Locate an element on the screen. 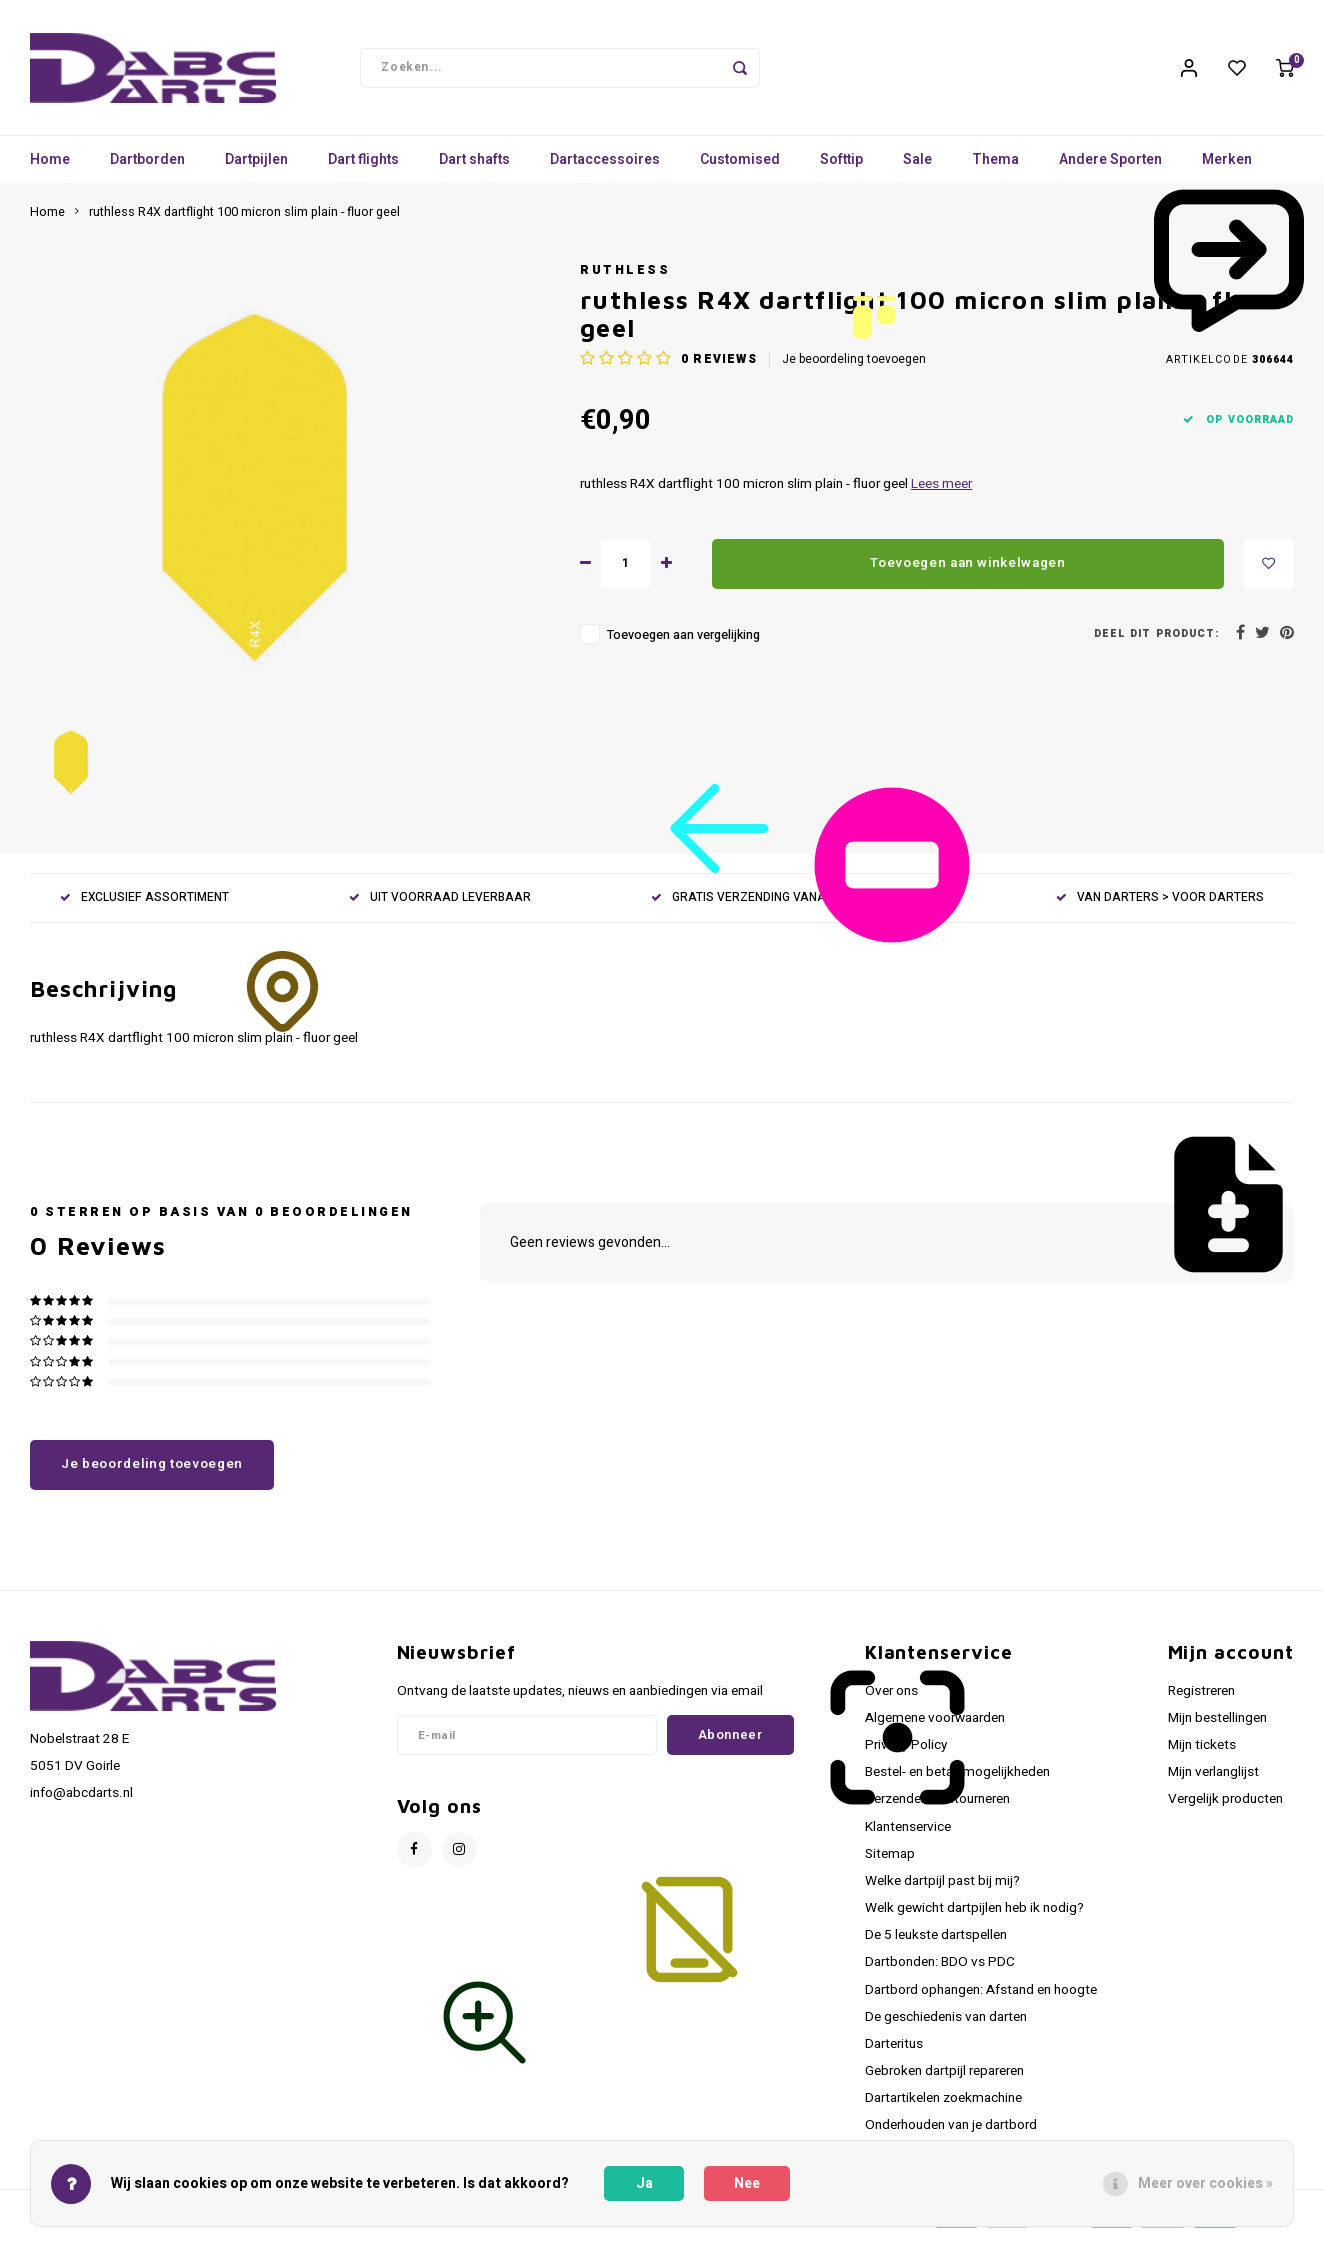 Image resolution: width=1324 pixels, height=2247 pixels. zoom in on content is located at coordinates (484, 2022).